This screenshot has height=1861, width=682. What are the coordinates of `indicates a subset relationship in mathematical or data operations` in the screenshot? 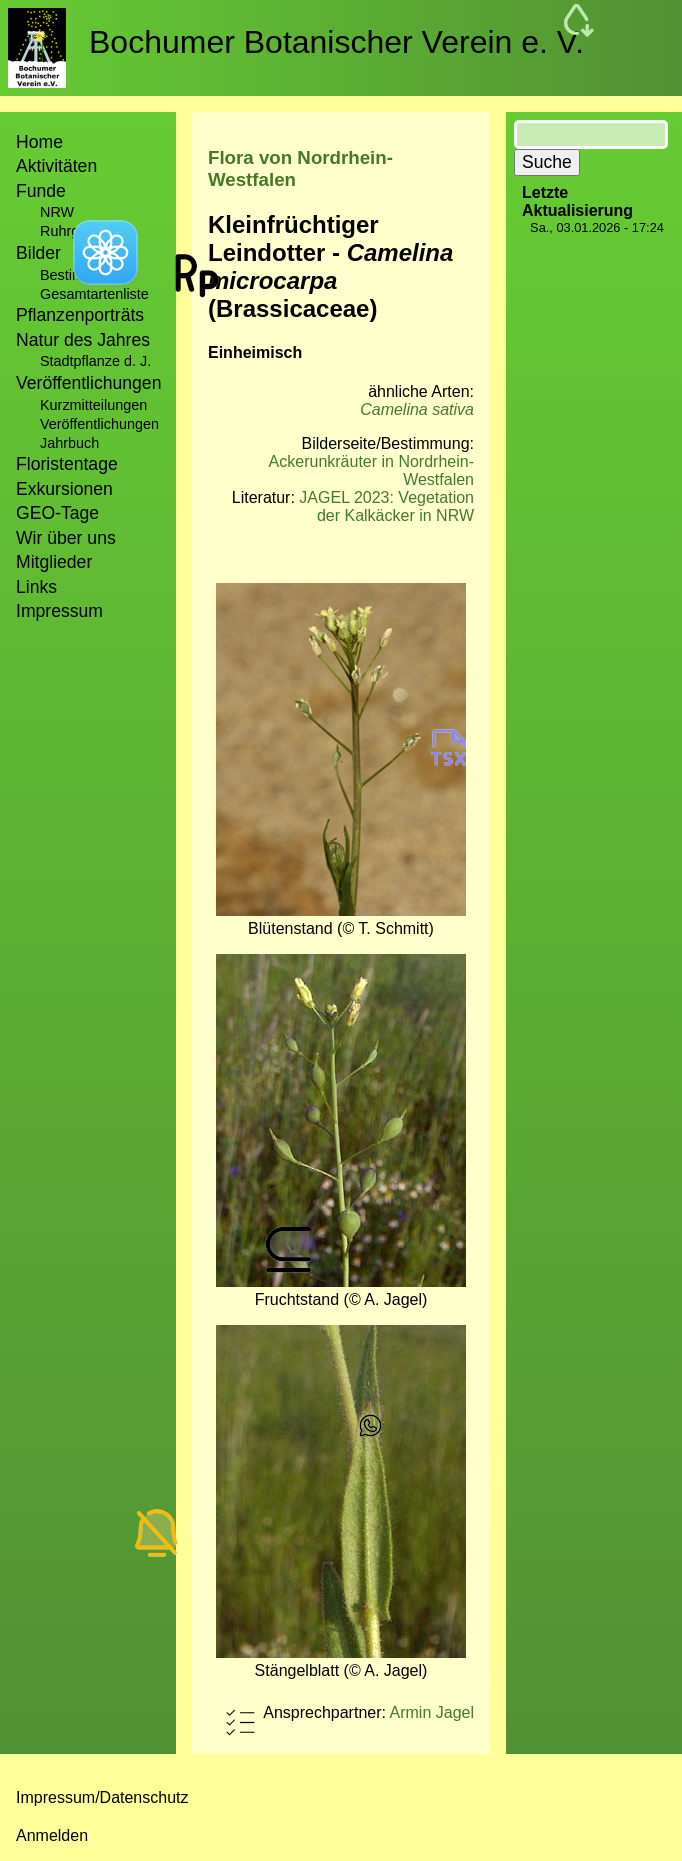 It's located at (289, 1248).